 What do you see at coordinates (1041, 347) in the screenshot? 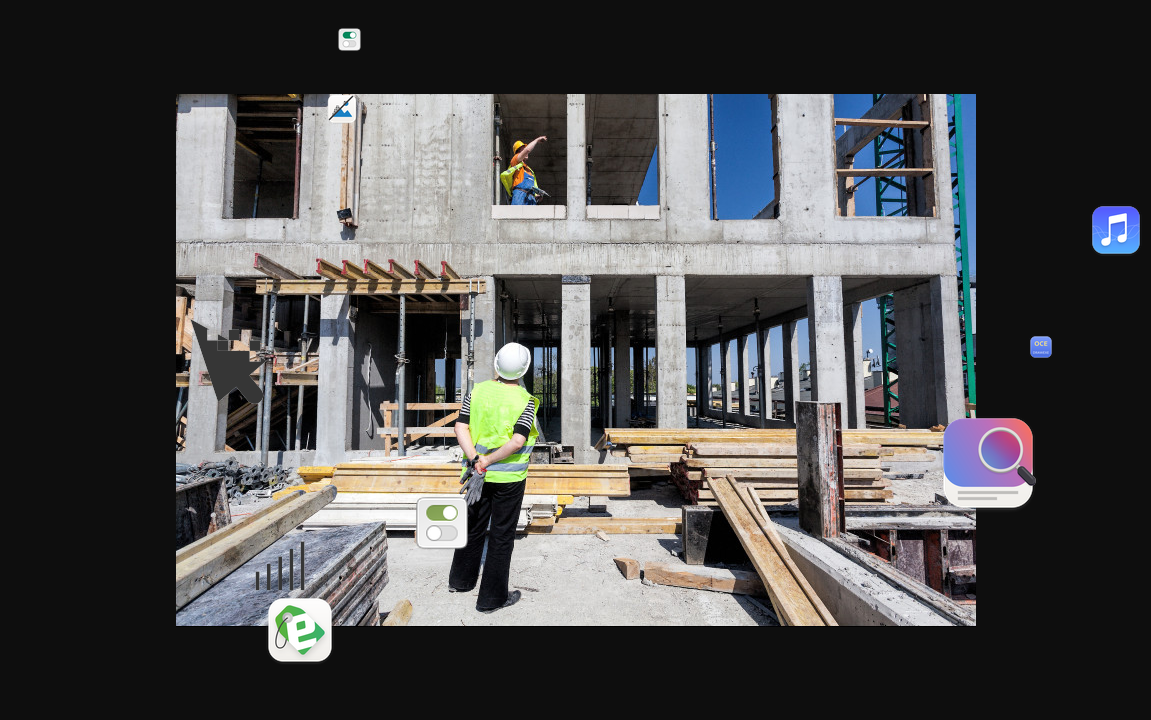
I see `open OCE DRAWEXE application` at bounding box center [1041, 347].